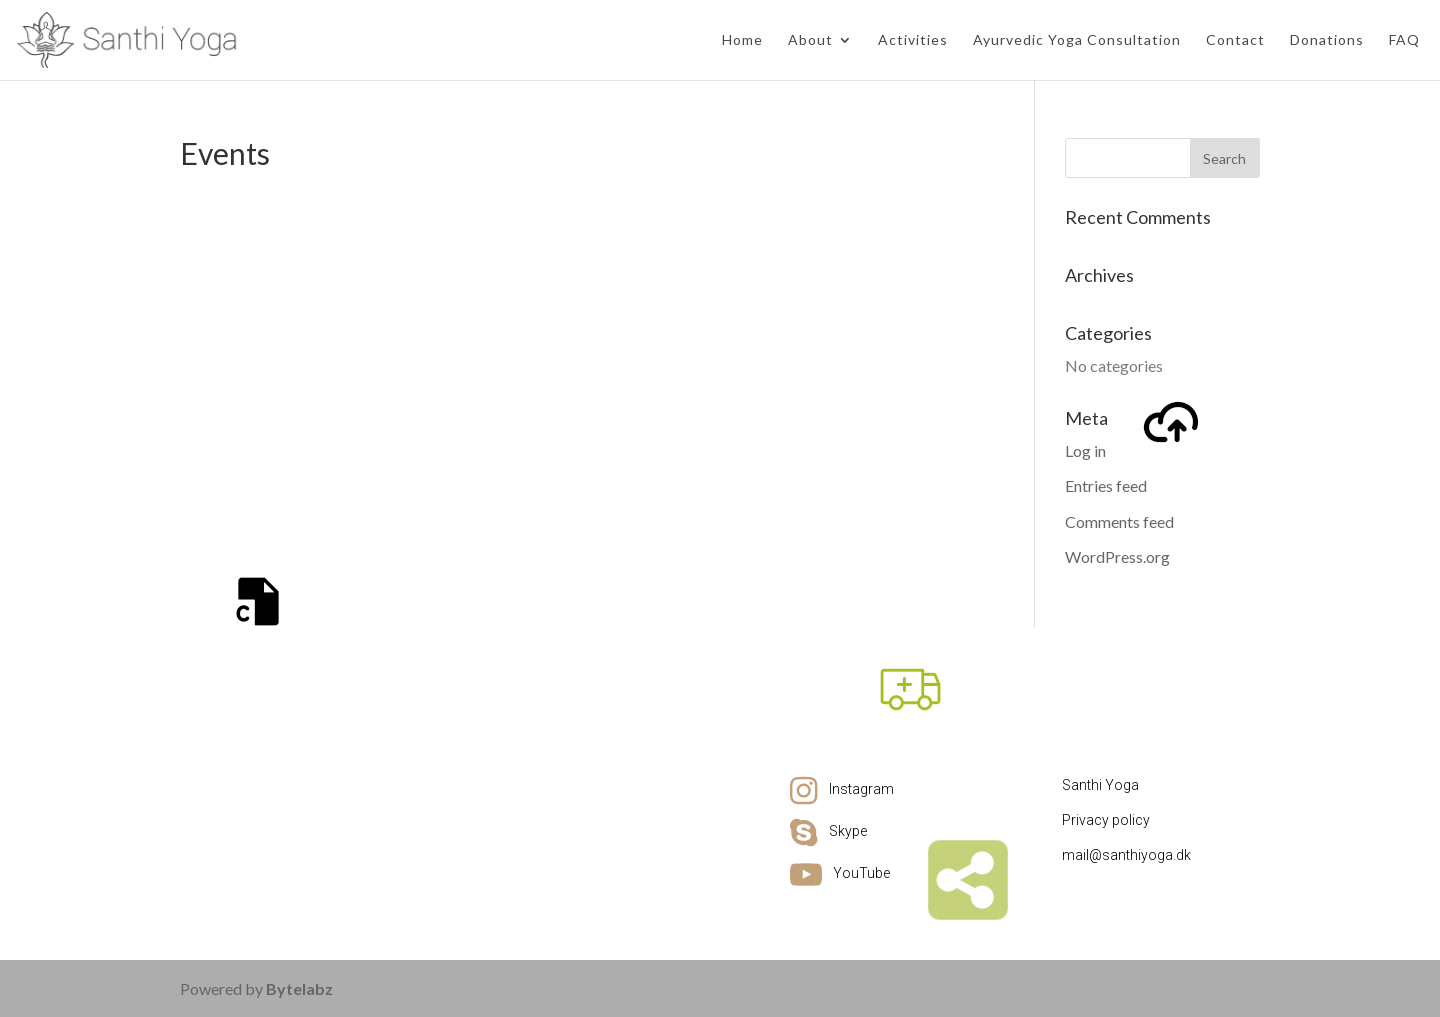 The image size is (1440, 1017). Describe the element at coordinates (258, 601) in the screenshot. I see `a C programming language source file` at that location.